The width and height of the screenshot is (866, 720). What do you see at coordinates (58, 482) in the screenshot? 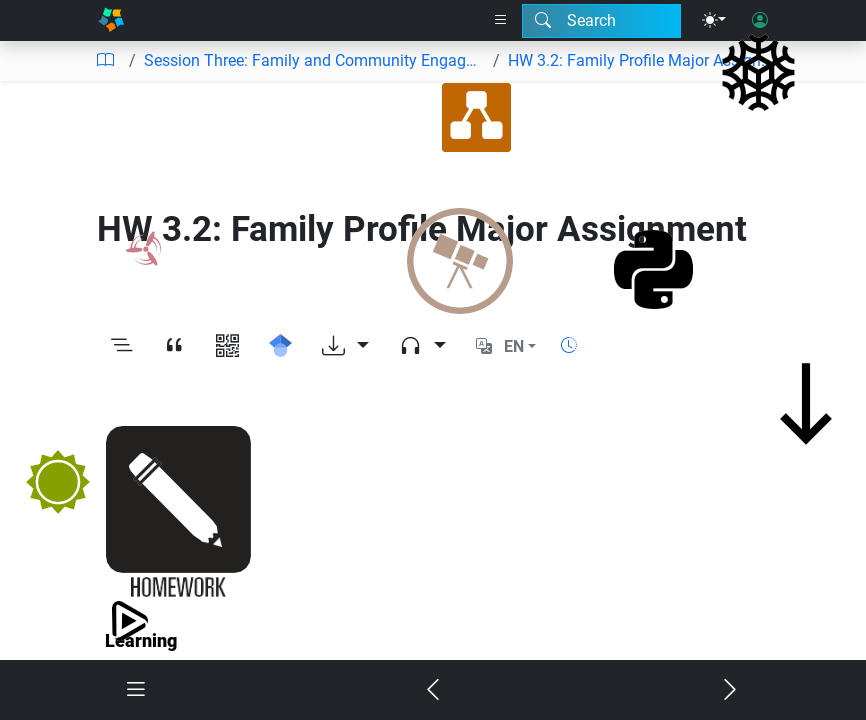
I see `open the AccuWeather app` at bounding box center [58, 482].